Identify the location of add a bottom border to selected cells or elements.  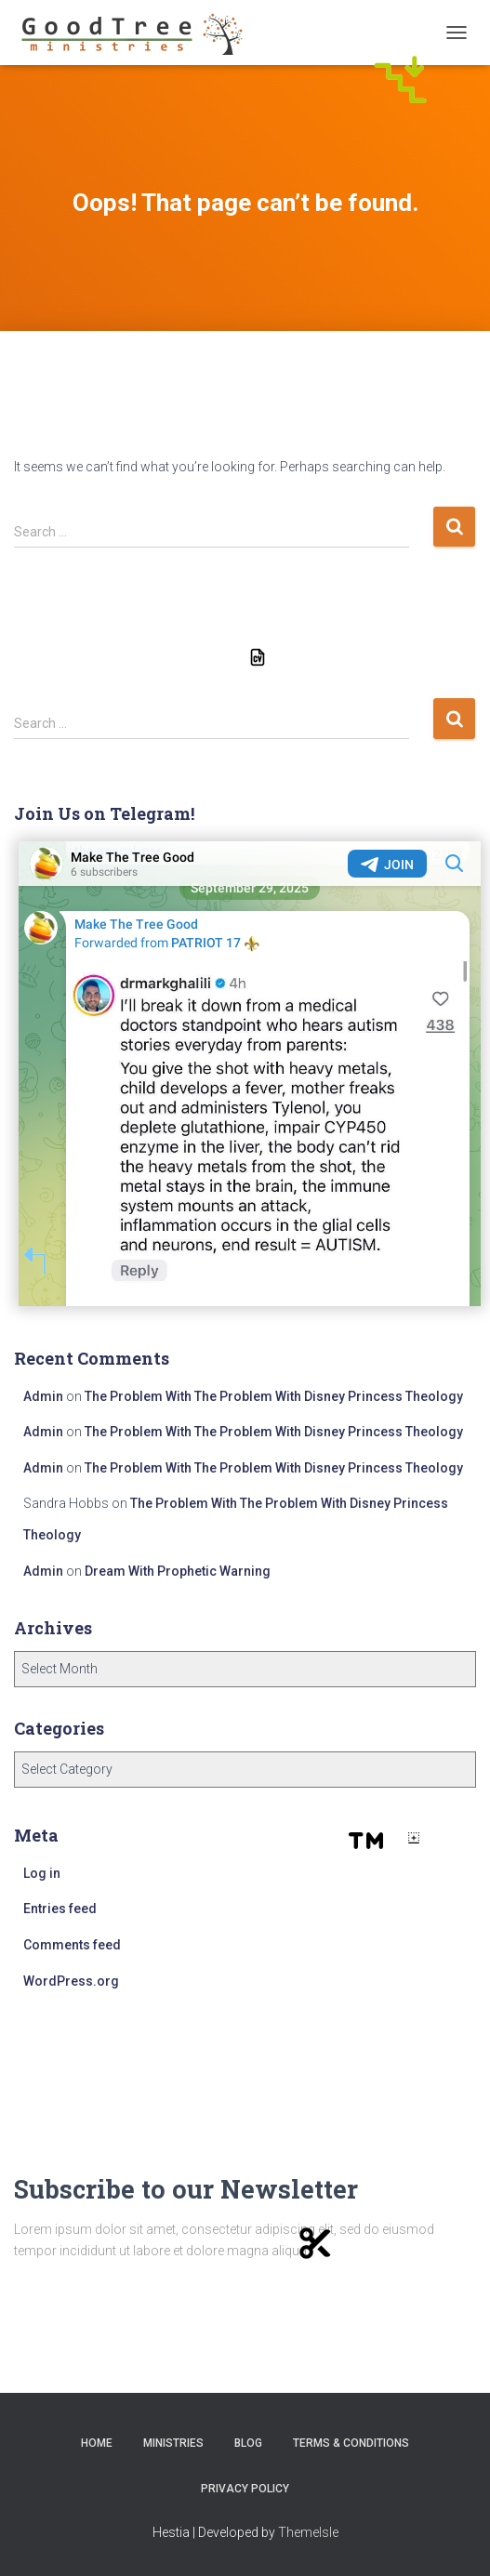
(414, 1838).